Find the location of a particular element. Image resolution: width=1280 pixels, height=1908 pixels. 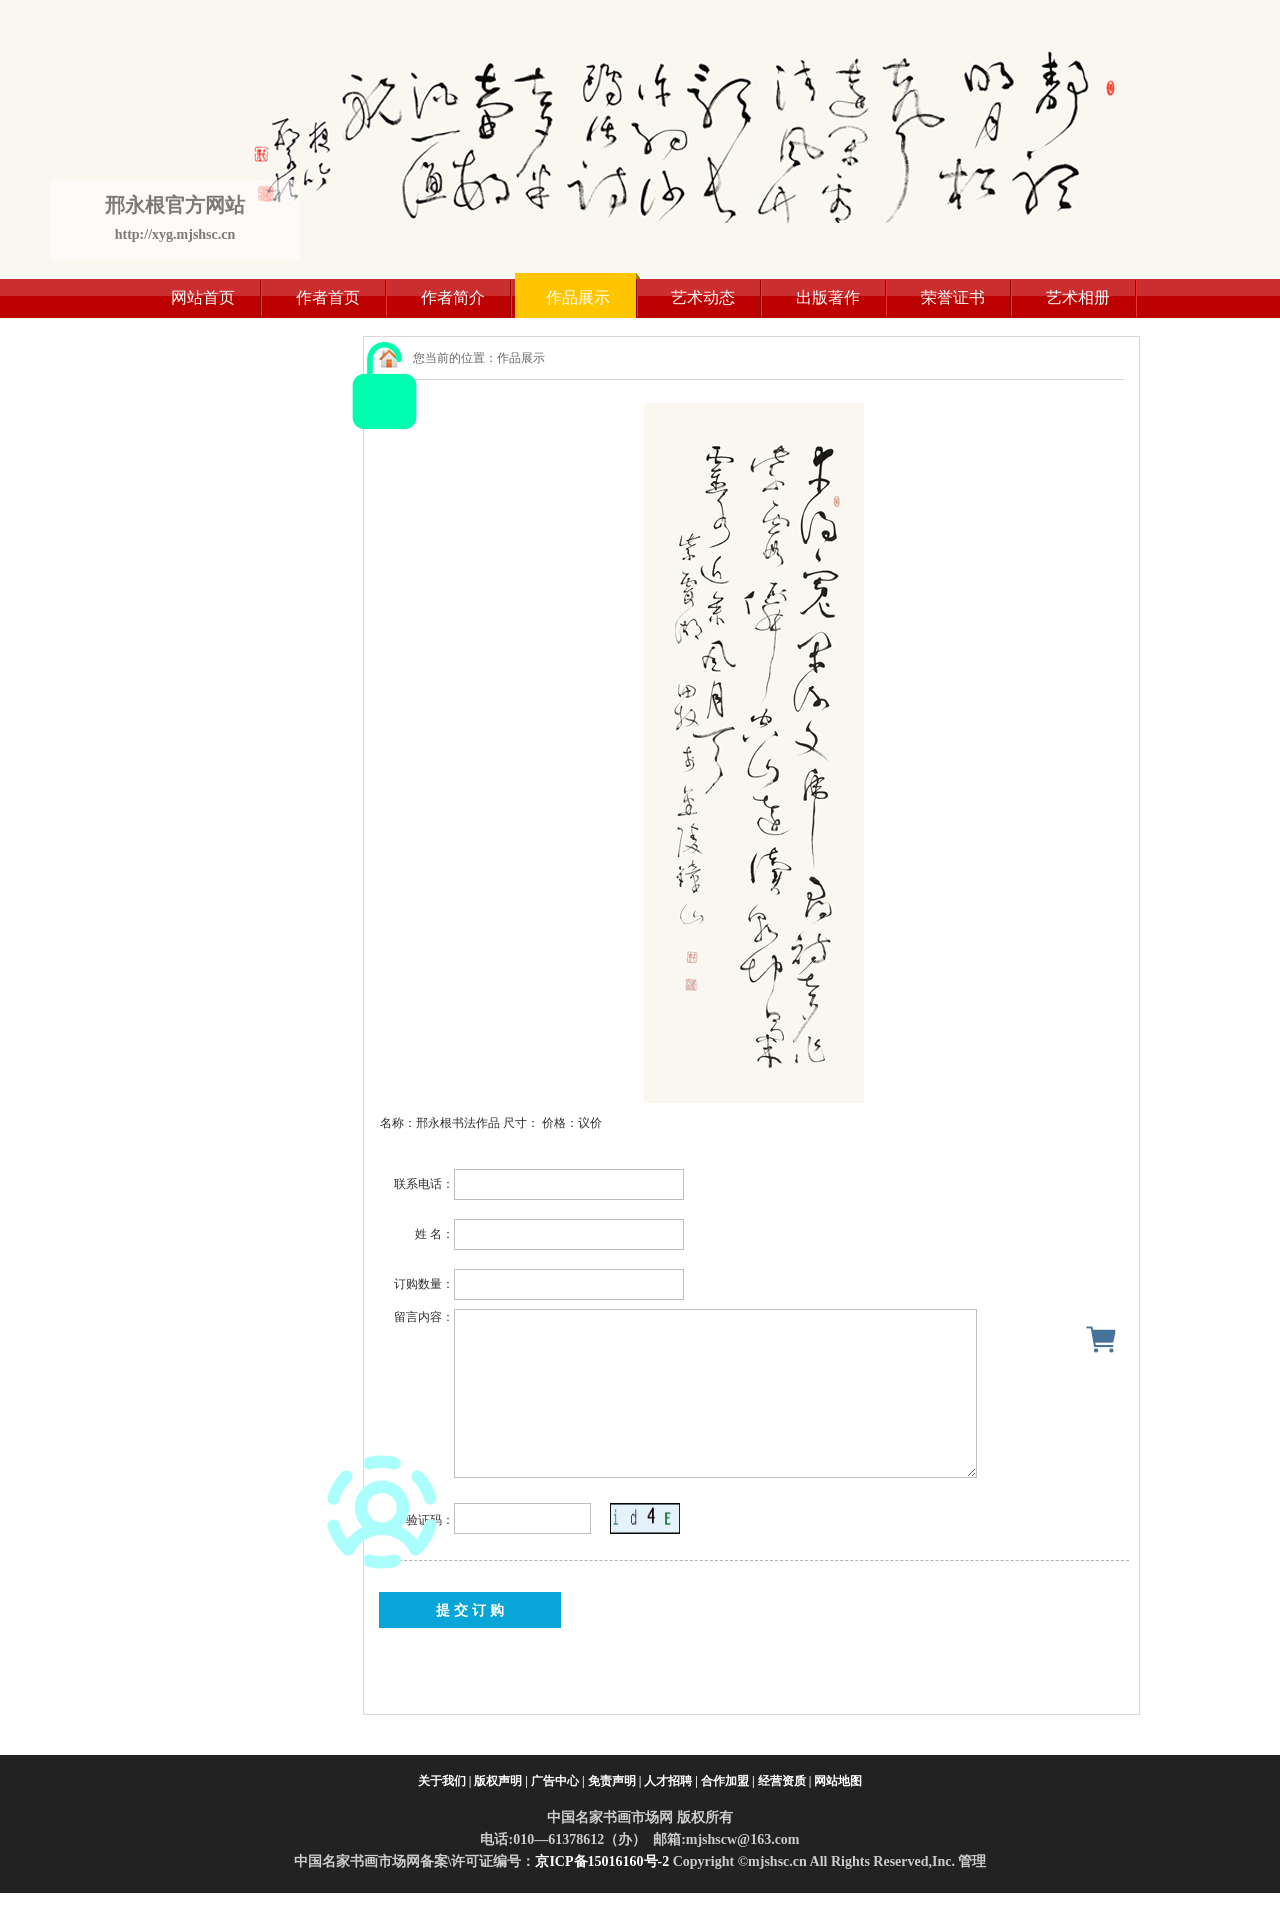

view your shopping cart is located at coordinates (1101, 1339).